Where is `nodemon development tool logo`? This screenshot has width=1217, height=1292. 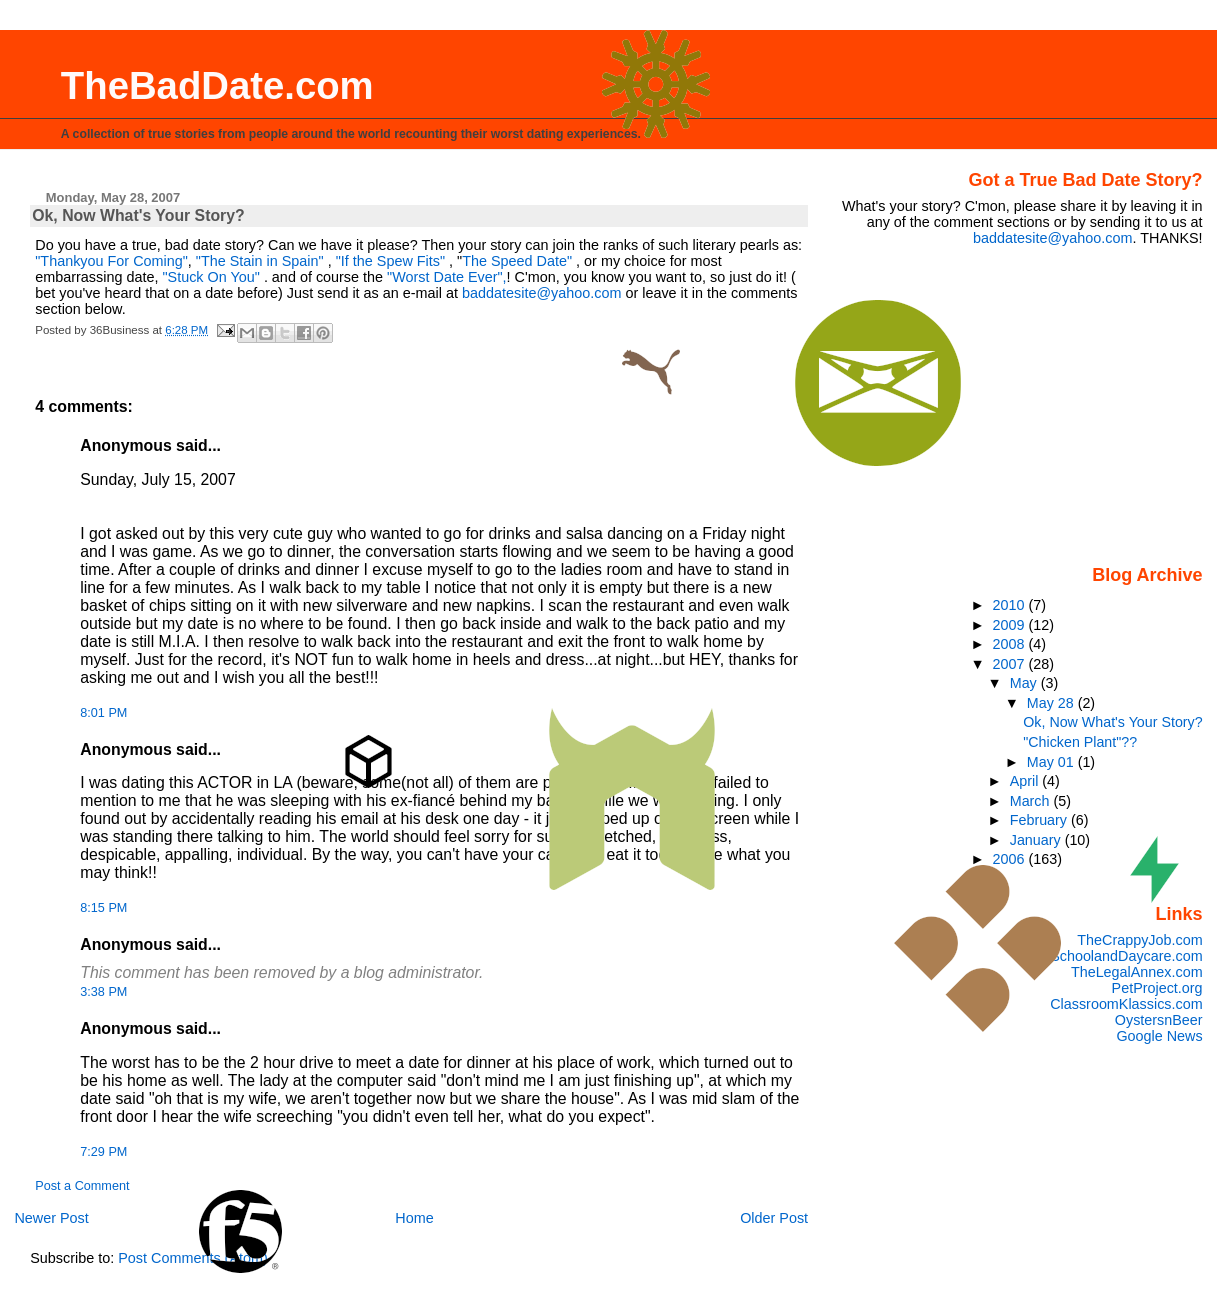 nodemon development tool logo is located at coordinates (632, 799).